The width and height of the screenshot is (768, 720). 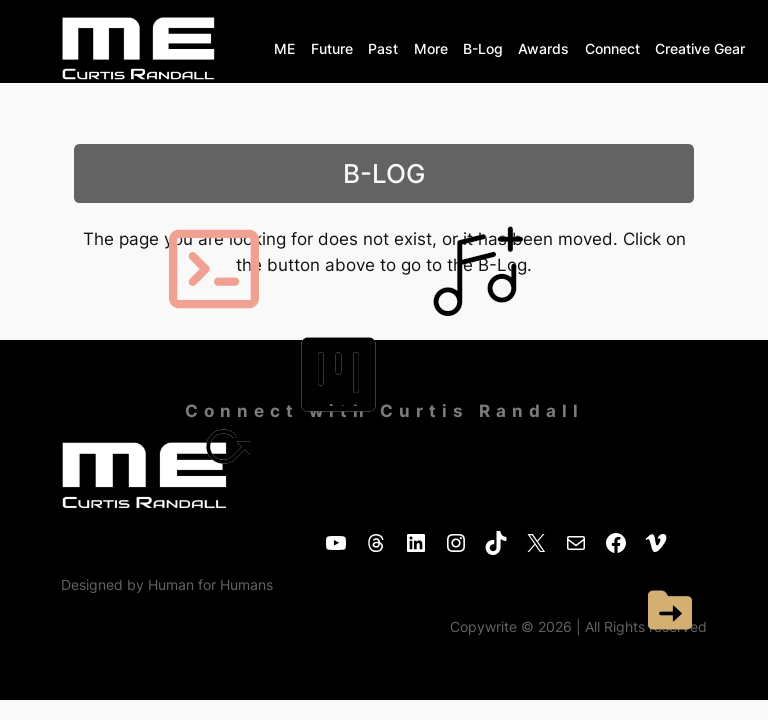 I want to click on repeat or loop an action, so click(x=228, y=444).